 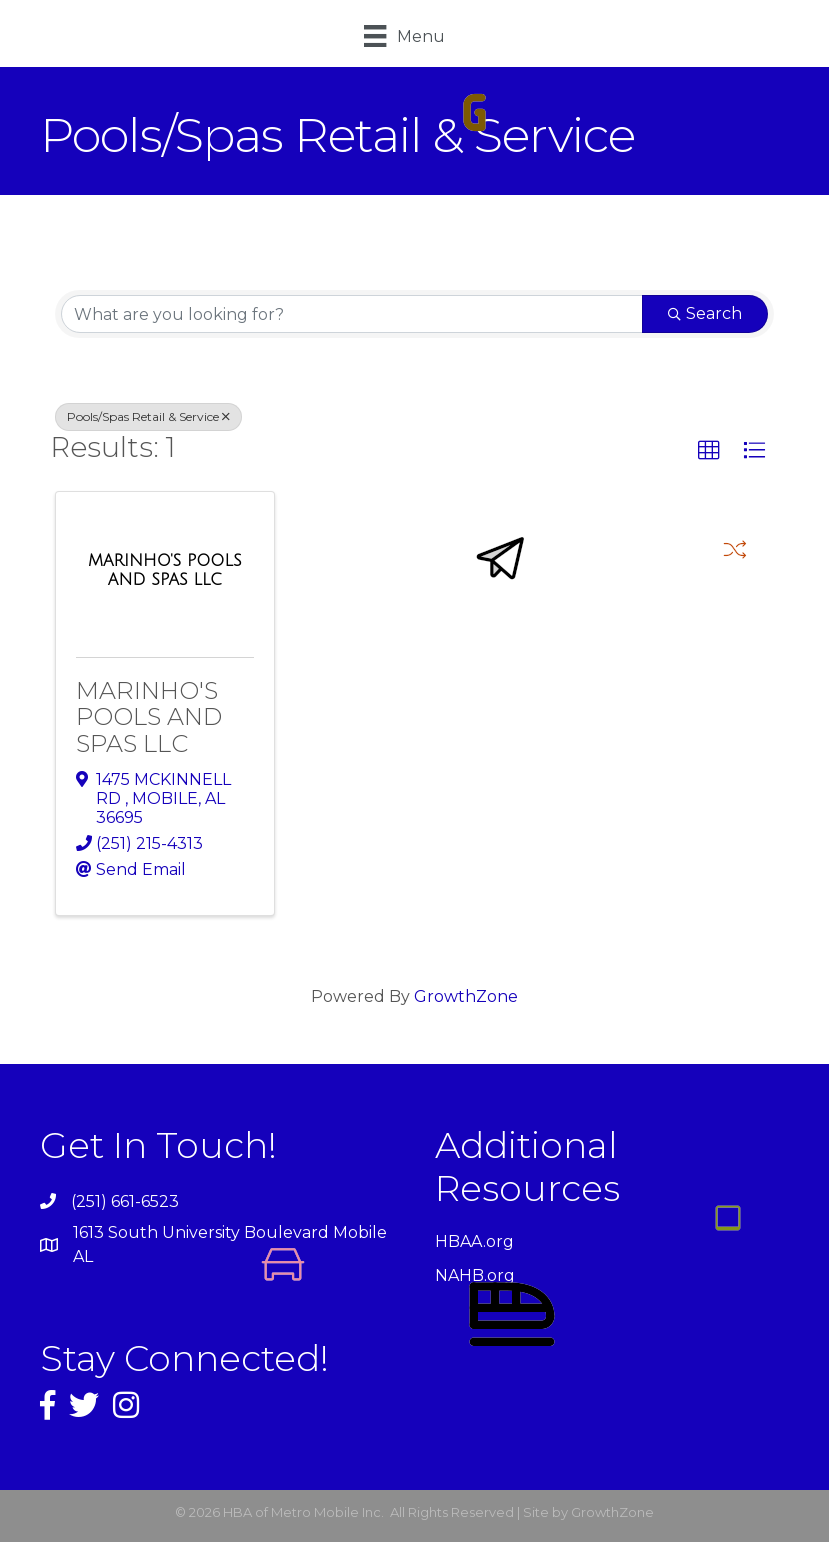 What do you see at coordinates (734, 549) in the screenshot?
I see `shuffle playlist or queue order` at bounding box center [734, 549].